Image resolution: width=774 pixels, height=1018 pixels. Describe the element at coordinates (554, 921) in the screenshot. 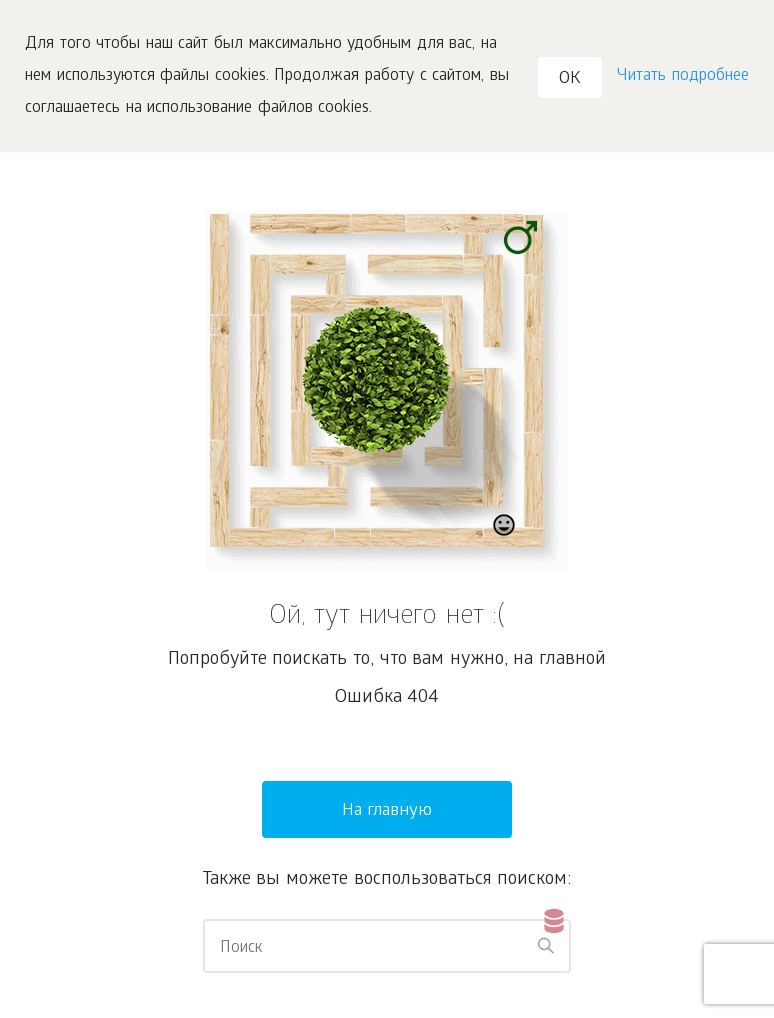

I see `access server or database settings` at that location.